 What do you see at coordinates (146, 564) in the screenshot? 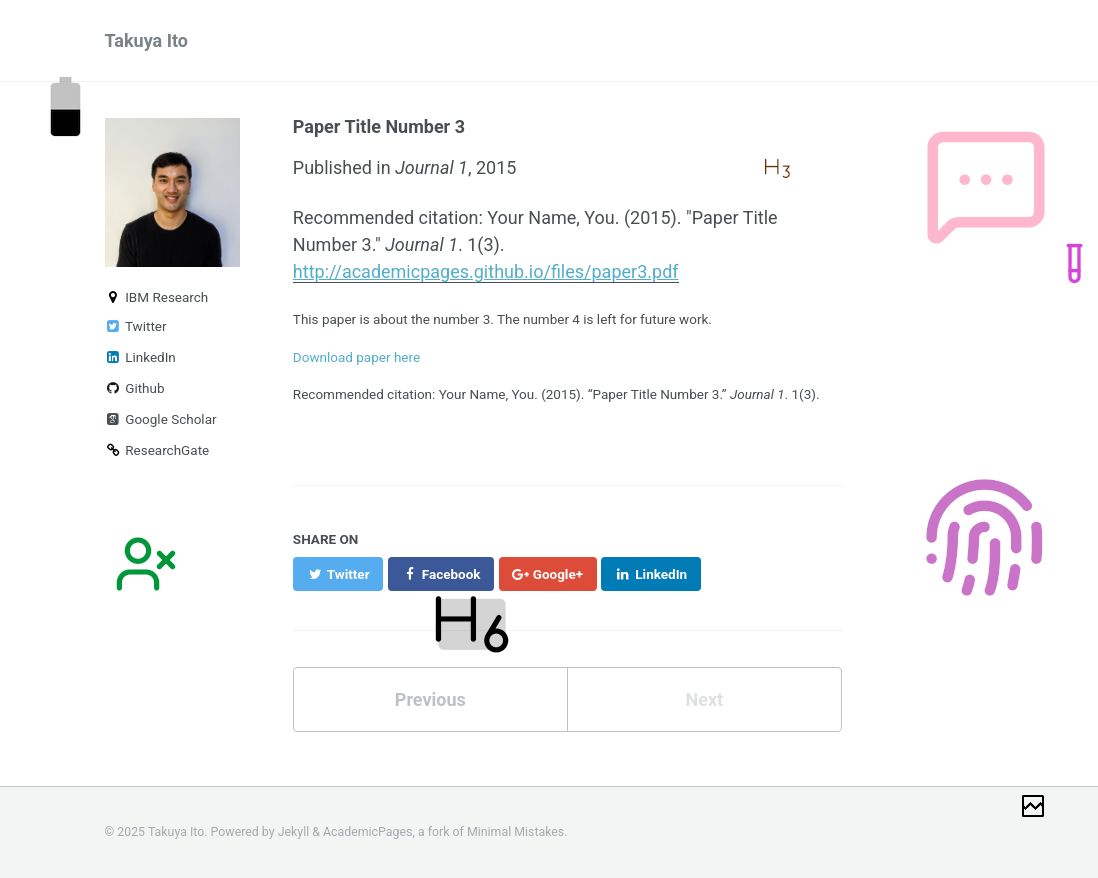
I see `remove a user from your contacts` at bounding box center [146, 564].